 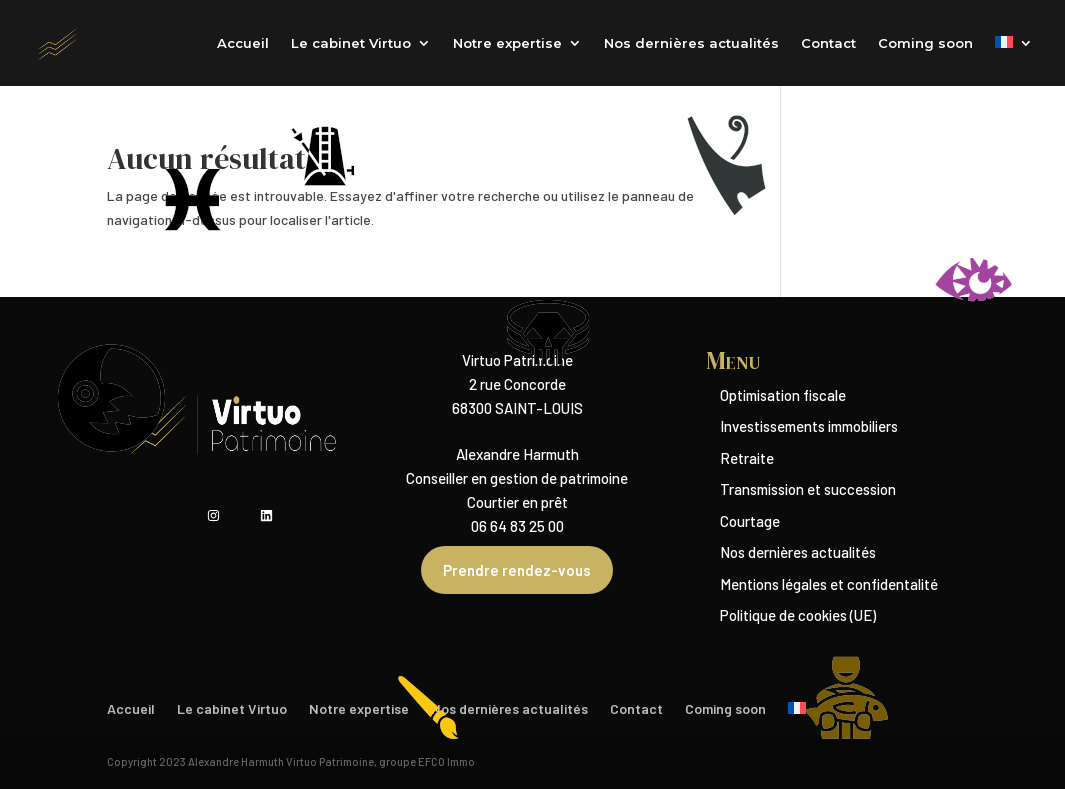 What do you see at coordinates (111, 397) in the screenshot?
I see `toggle dark mode or night theme` at bounding box center [111, 397].